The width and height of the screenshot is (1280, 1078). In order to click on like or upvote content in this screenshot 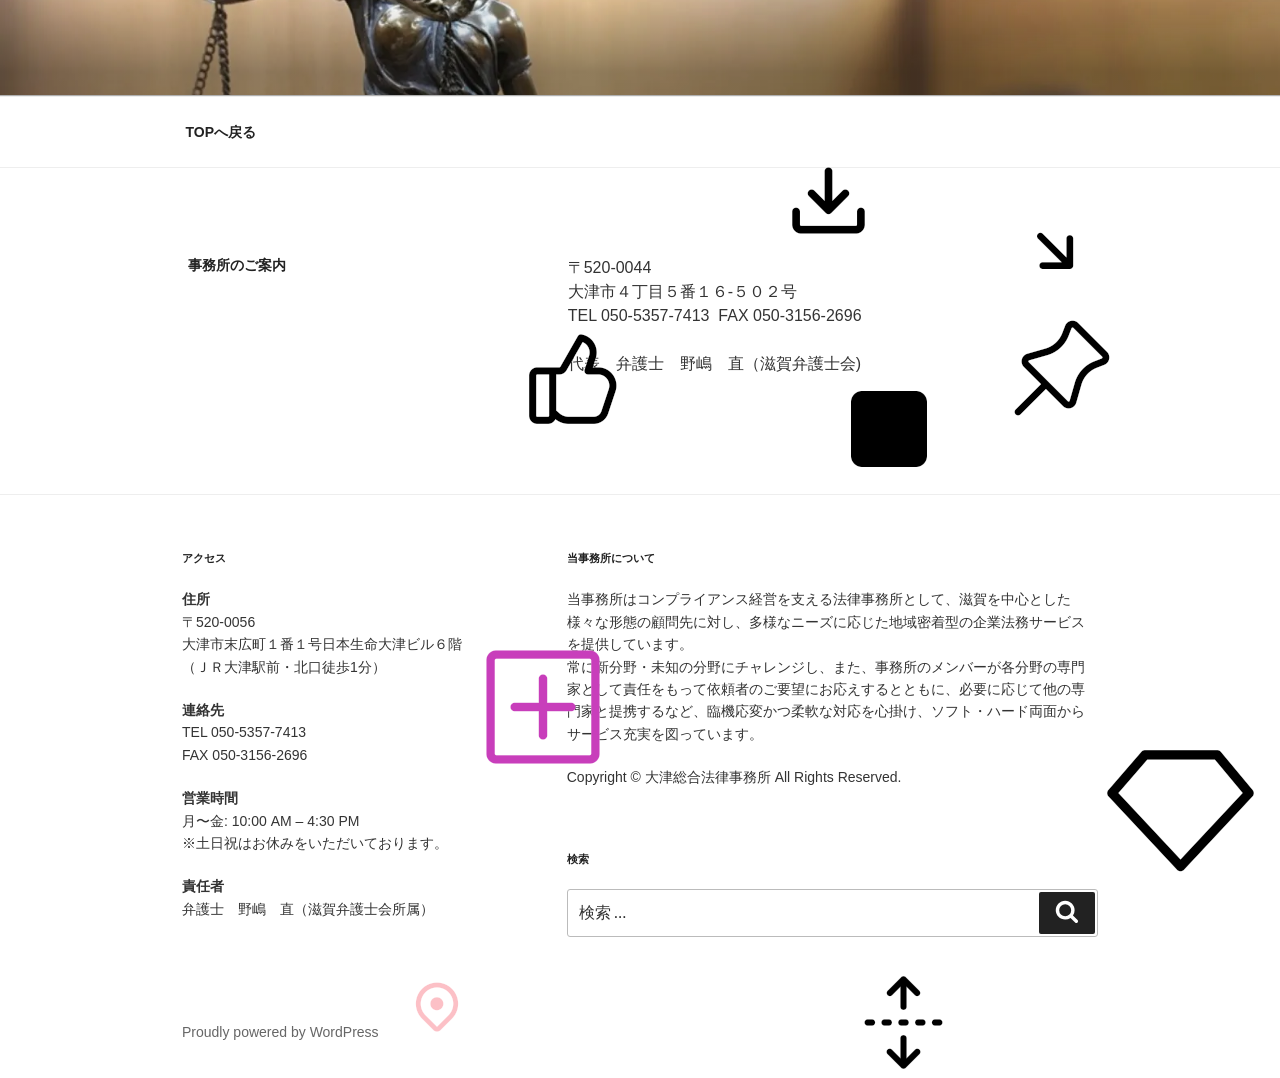, I will do `click(571, 381)`.